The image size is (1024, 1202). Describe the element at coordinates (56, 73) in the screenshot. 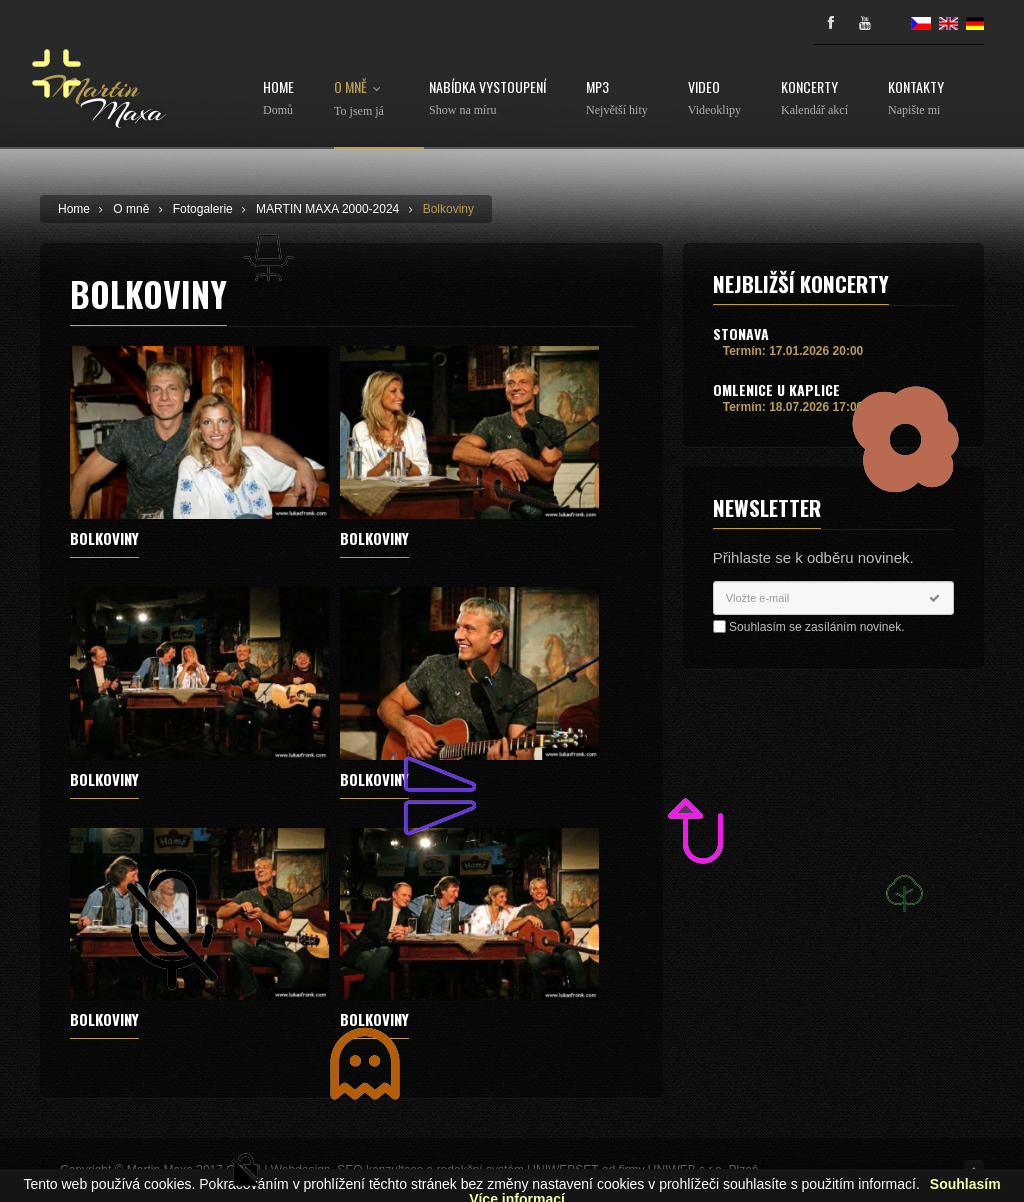

I see `exit fullscreen mode` at that location.